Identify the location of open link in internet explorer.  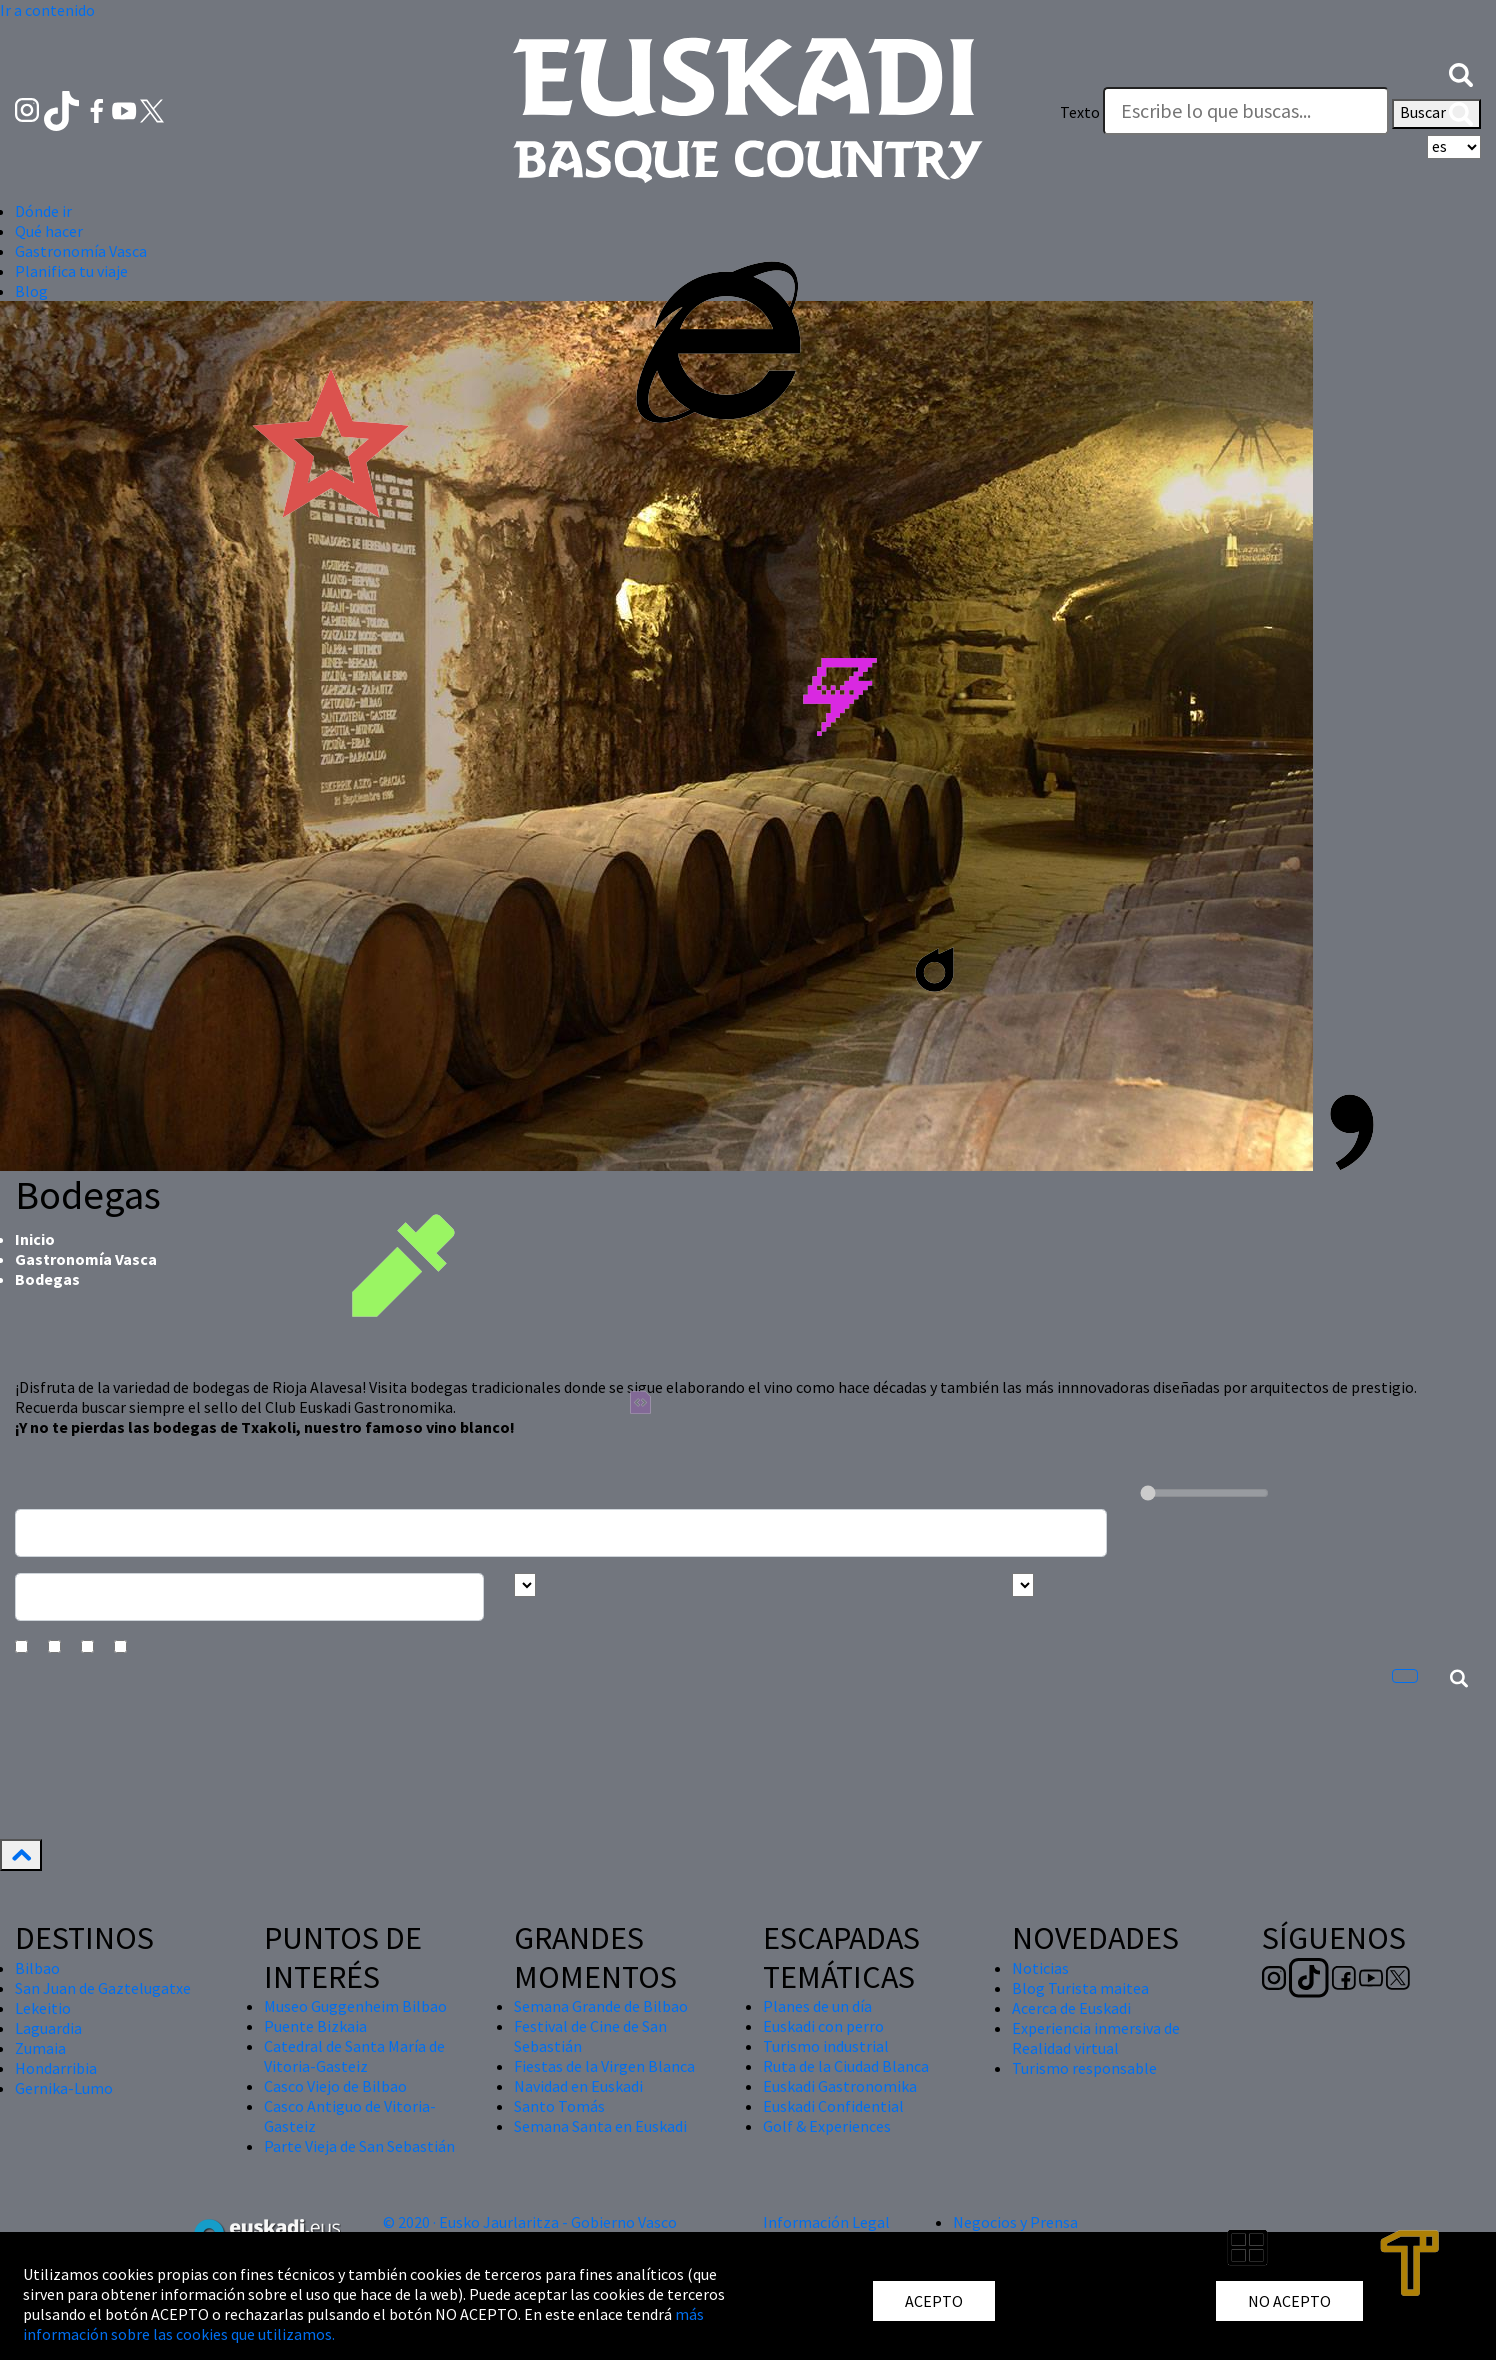
(722, 345).